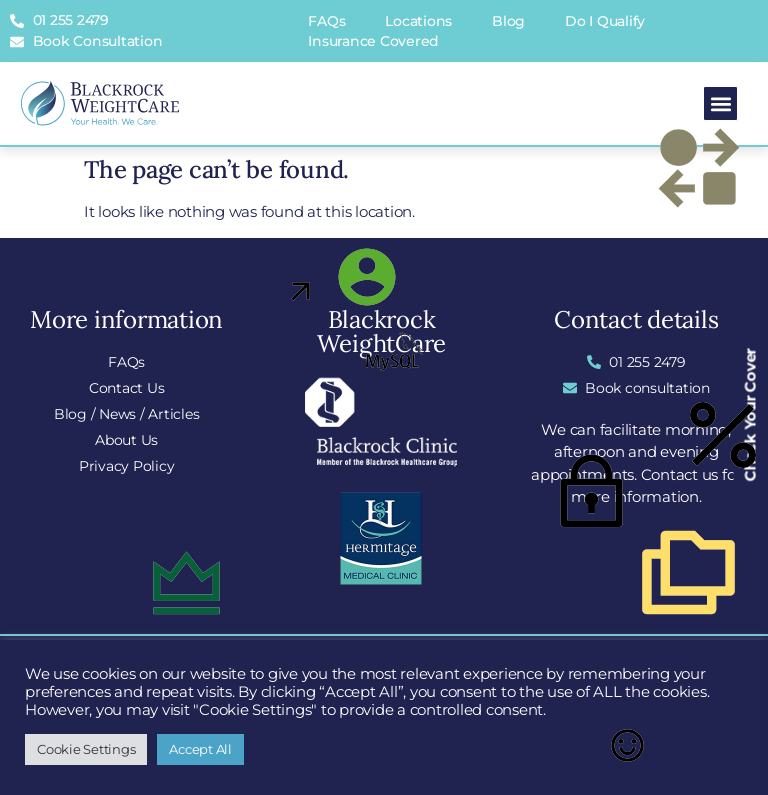  What do you see at coordinates (394, 351) in the screenshot?
I see `MySQL database service or connection` at bounding box center [394, 351].